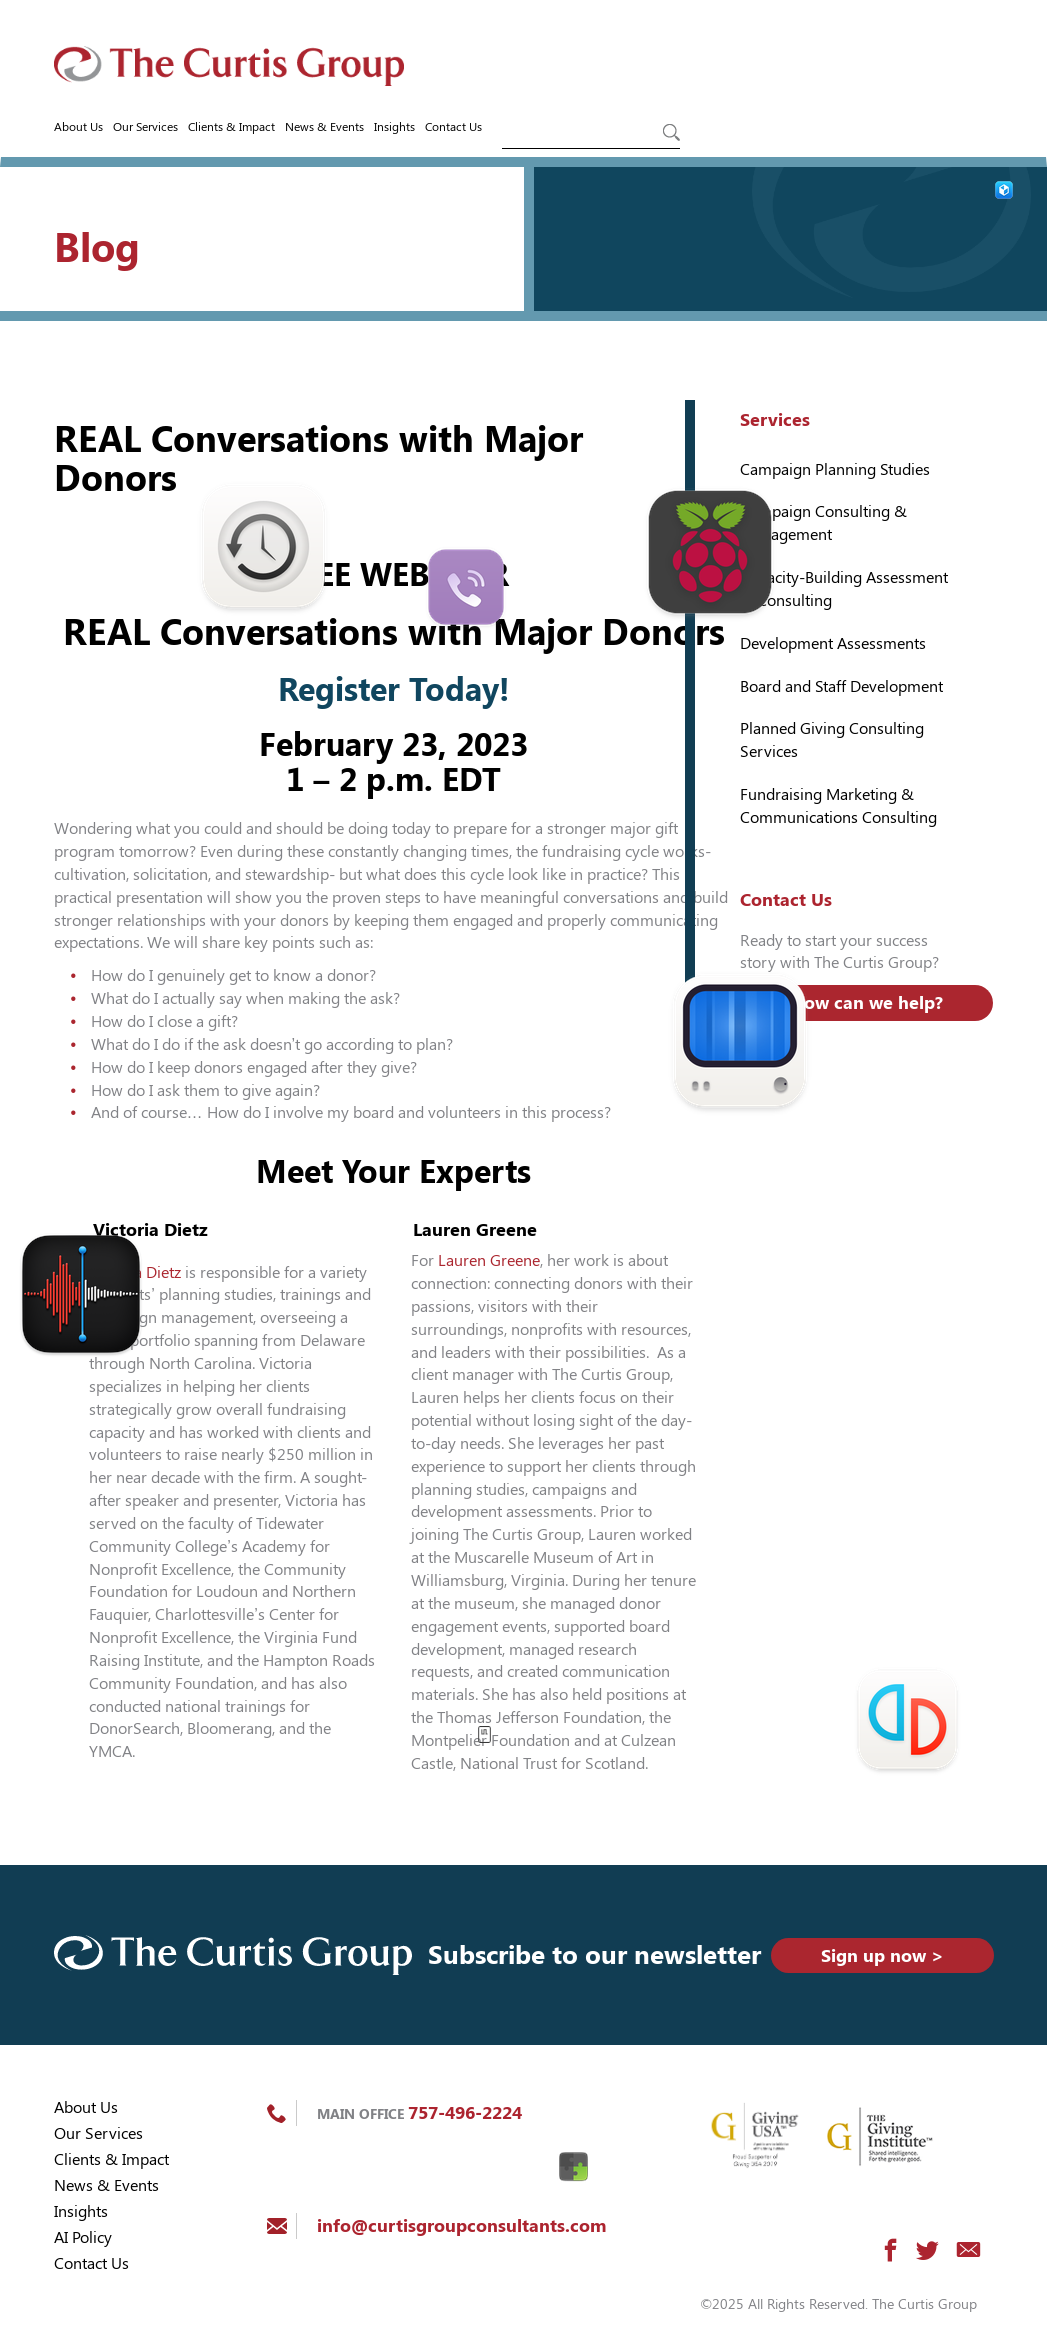 This screenshot has height=2345, width=1047. I want to click on launch yuzu nintendo switch emulator, so click(907, 1719).